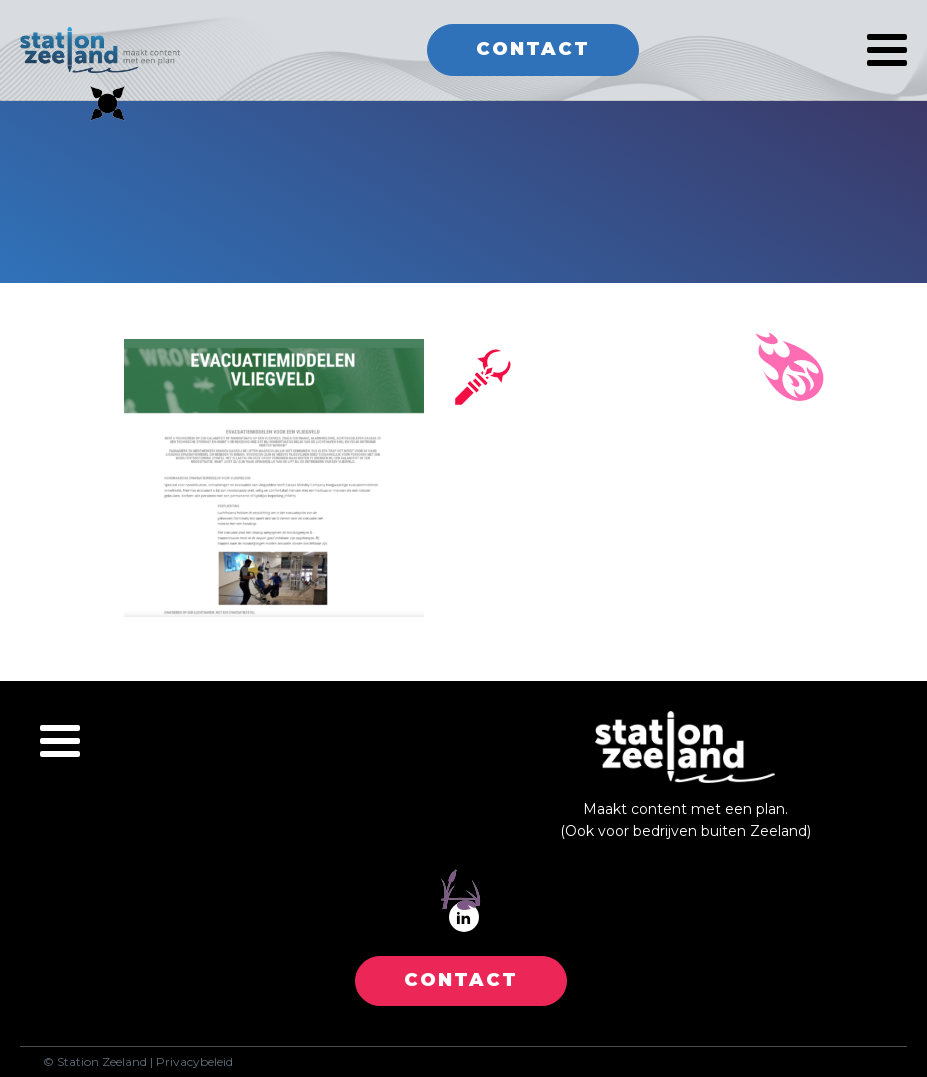 Image resolution: width=927 pixels, height=1077 pixels. What do you see at coordinates (789, 366) in the screenshot?
I see `indicates a hot streak or trending content` at bounding box center [789, 366].